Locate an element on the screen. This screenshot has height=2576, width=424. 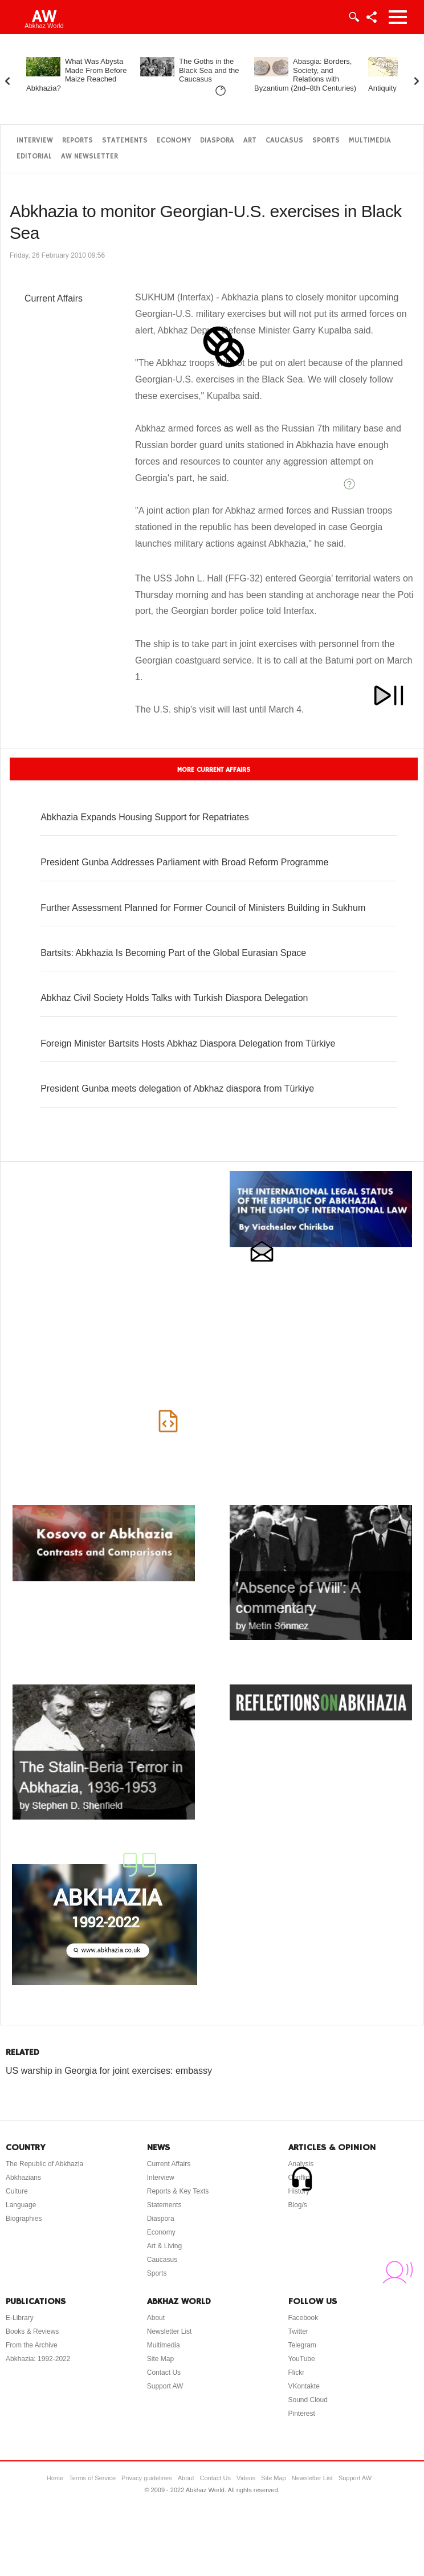
toggle between play and pause for media playback is located at coordinates (389, 695).